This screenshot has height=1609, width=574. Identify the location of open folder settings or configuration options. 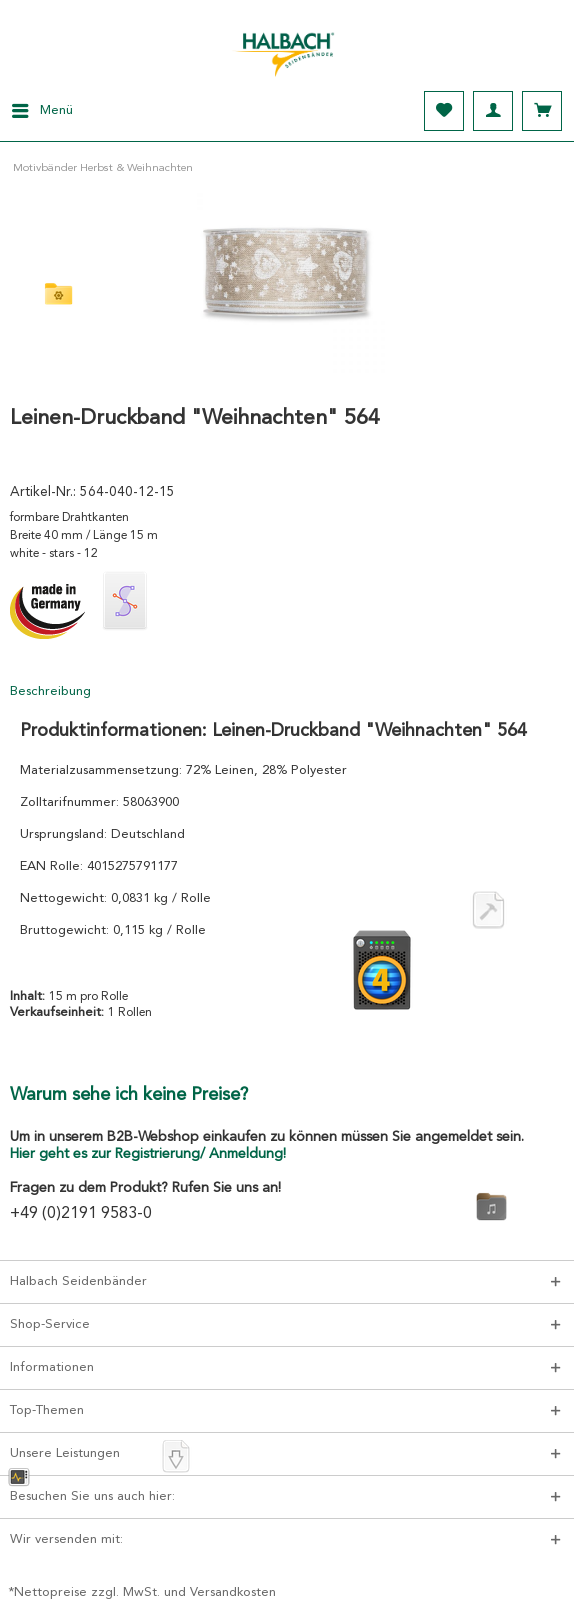
(58, 294).